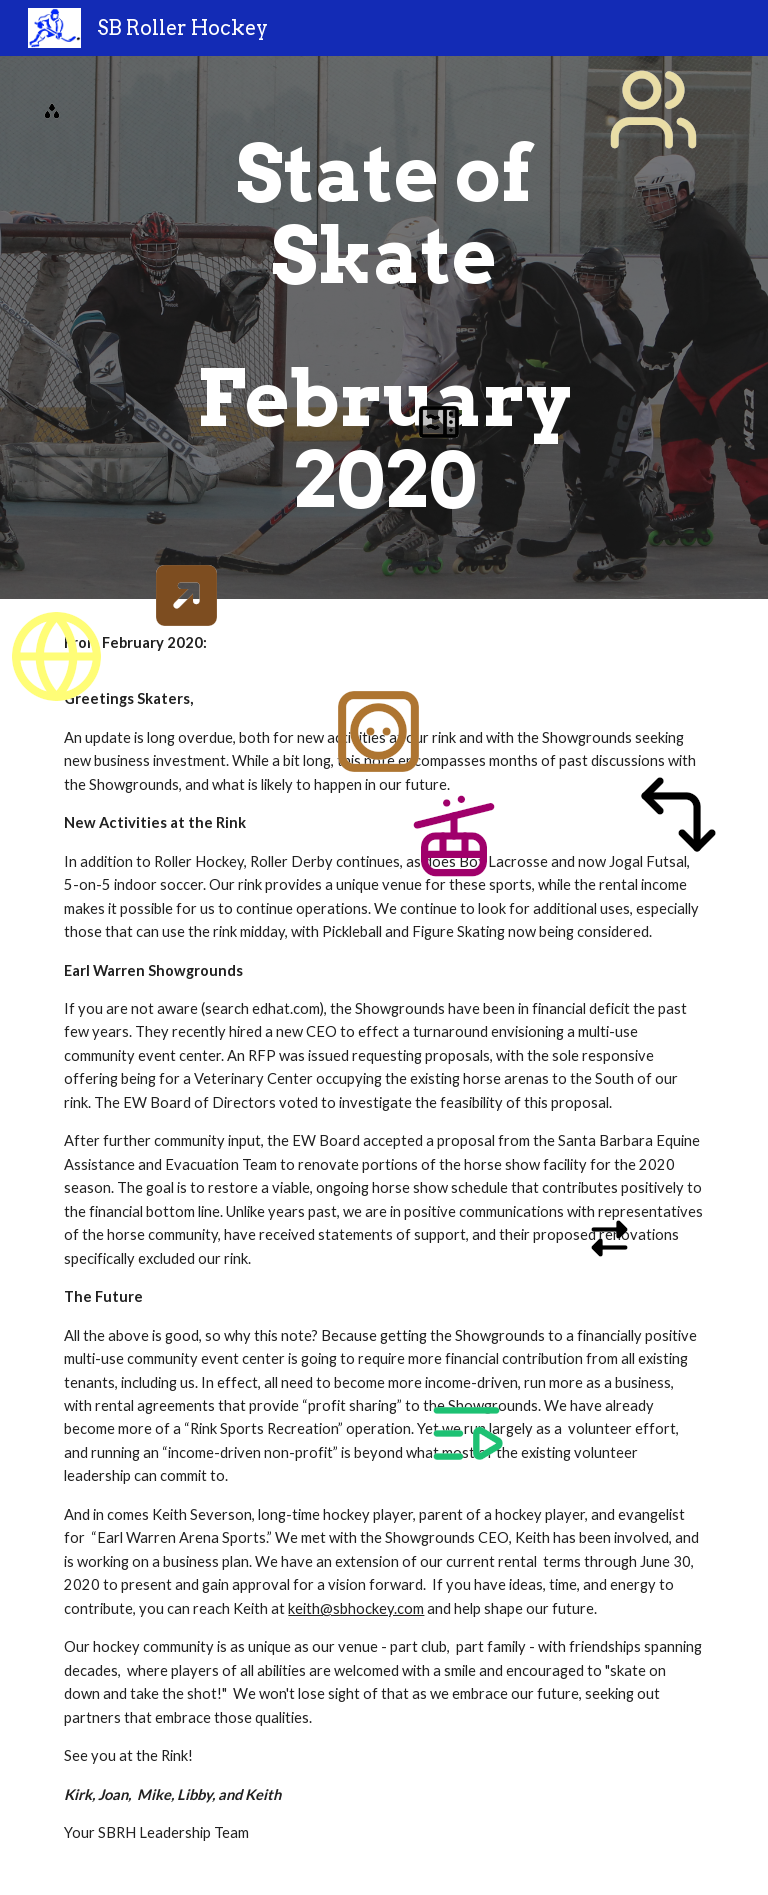 The width and height of the screenshot is (768, 1895). Describe the element at coordinates (186, 595) in the screenshot. I see `open link in a new window or tab` at that location.